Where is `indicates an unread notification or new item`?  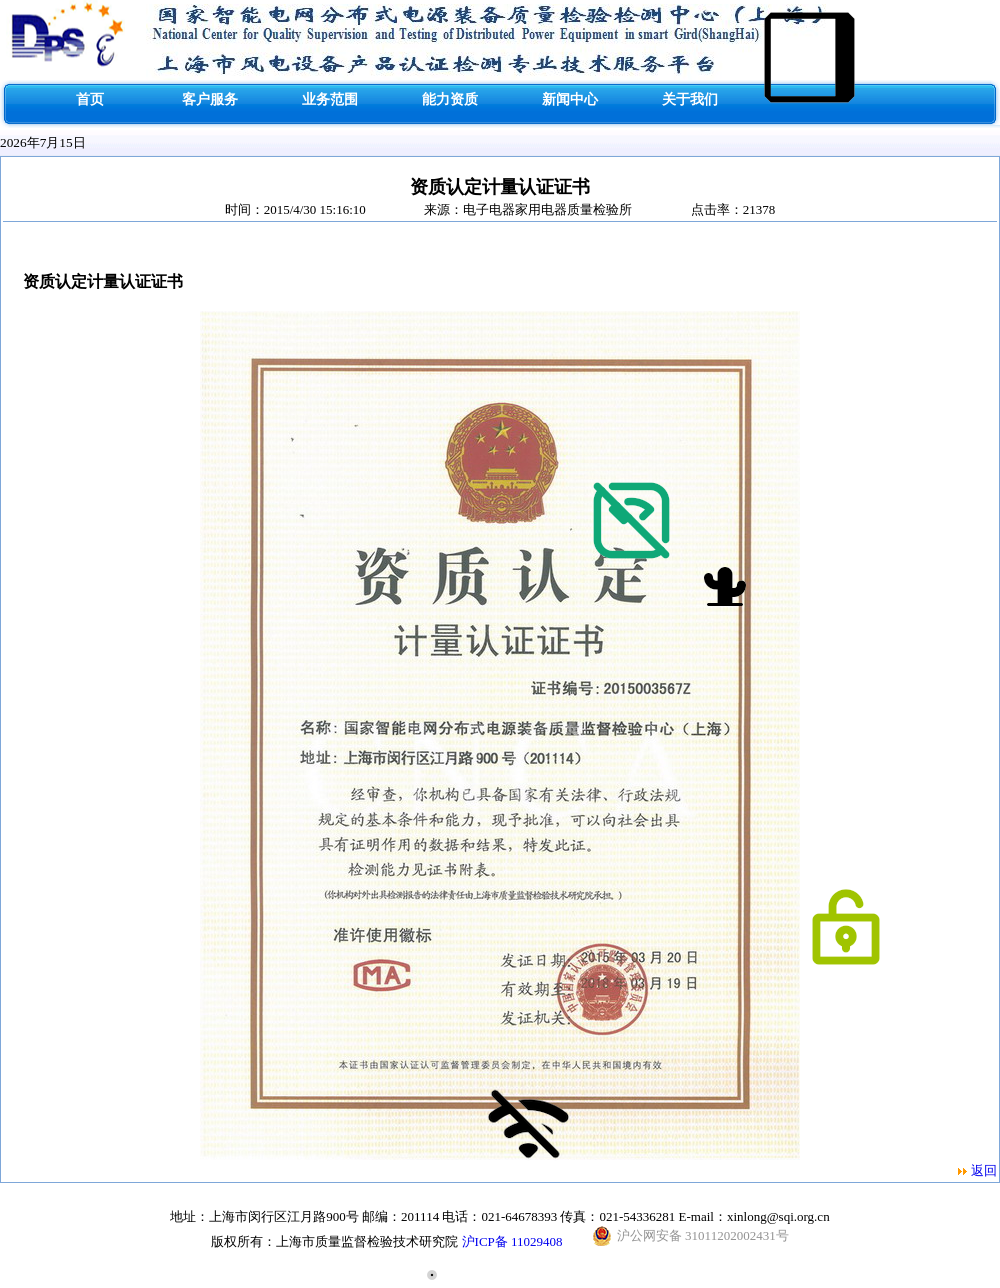
indicates an unread notification or new item is located at coordinates (432, 1275).